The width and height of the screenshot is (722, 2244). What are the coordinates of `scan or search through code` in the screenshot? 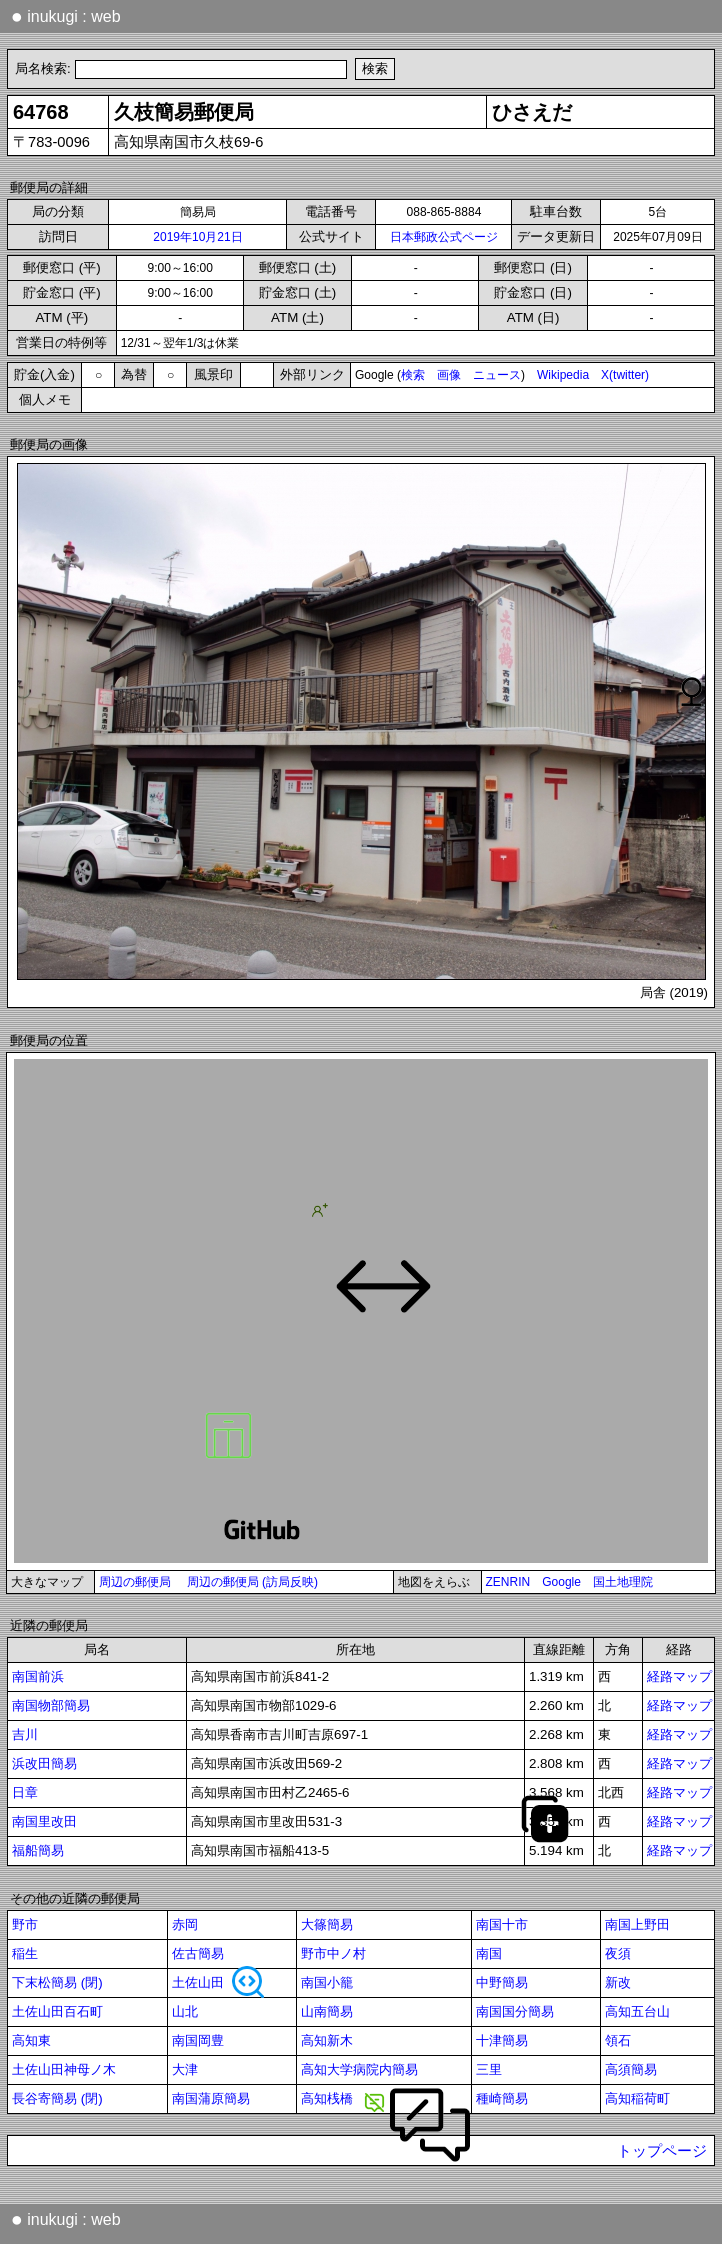 It's located at (248, 1982).